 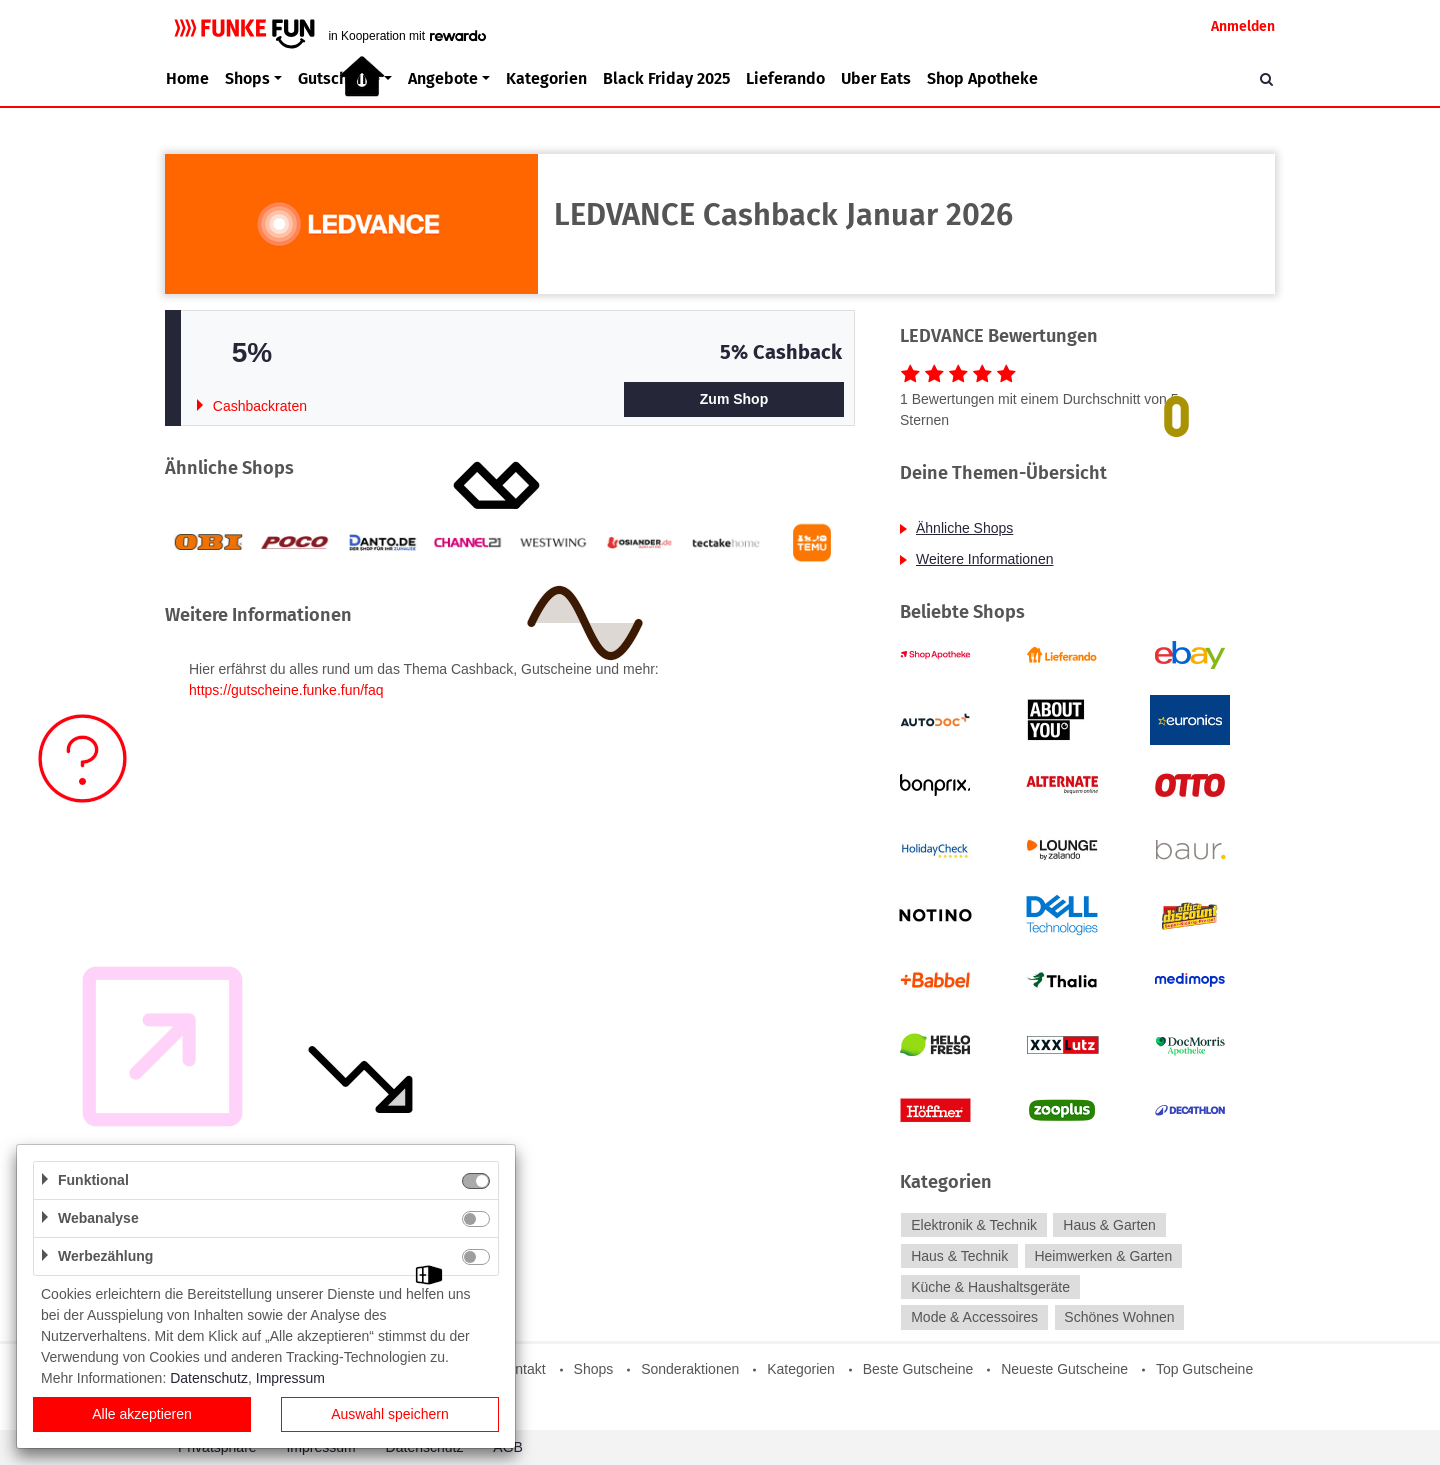 I want to click on alpine.js framework logo, so click(x=496, y=487).